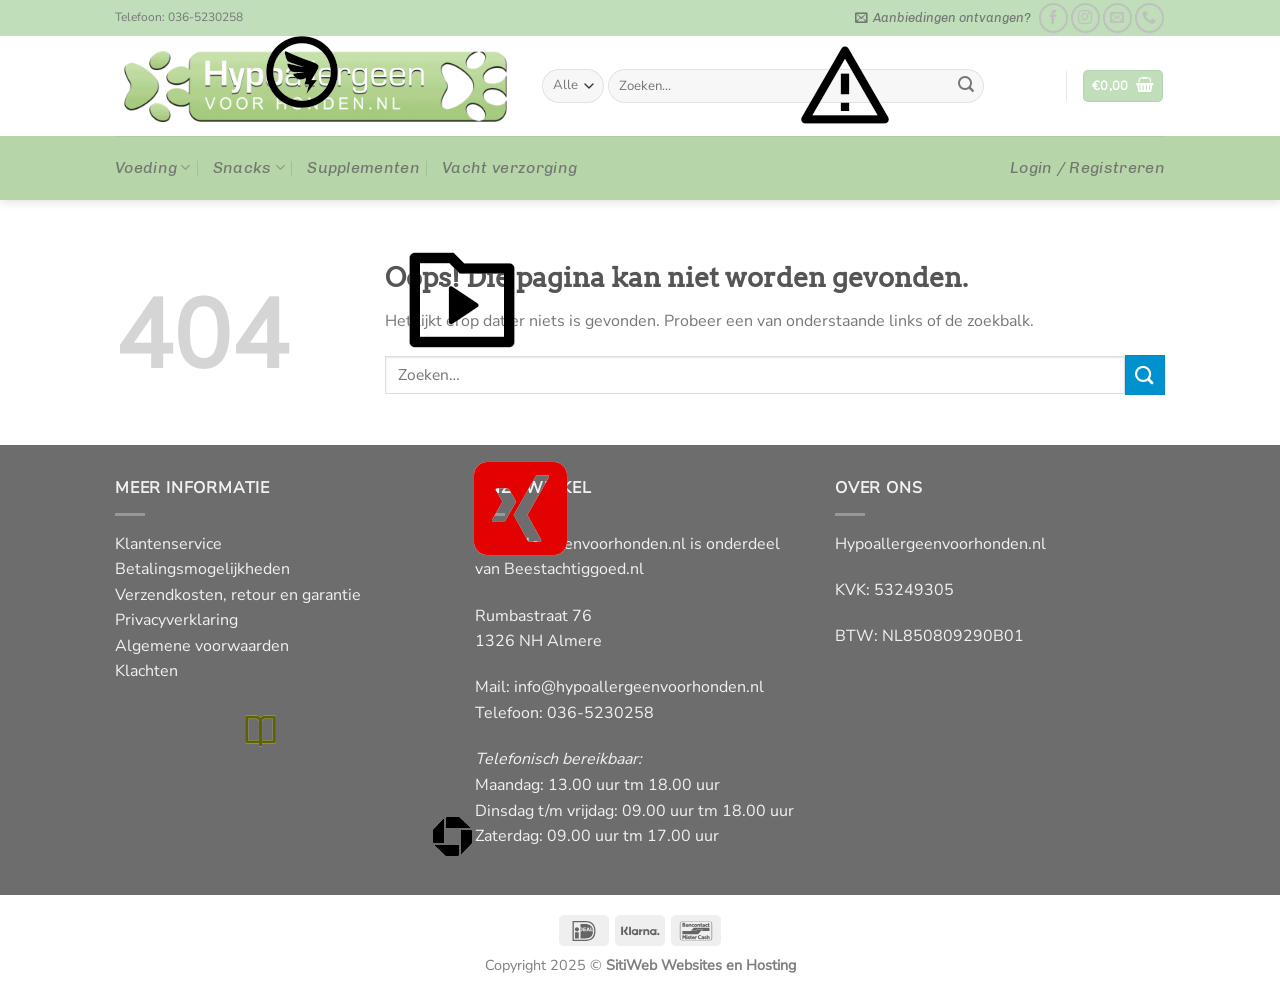 This screenshot has width=1280, height=992. What do you see at coordinates (452, 836) in the screenshot?
I see `open the Chase banking app` at bounding box center [452, 836].